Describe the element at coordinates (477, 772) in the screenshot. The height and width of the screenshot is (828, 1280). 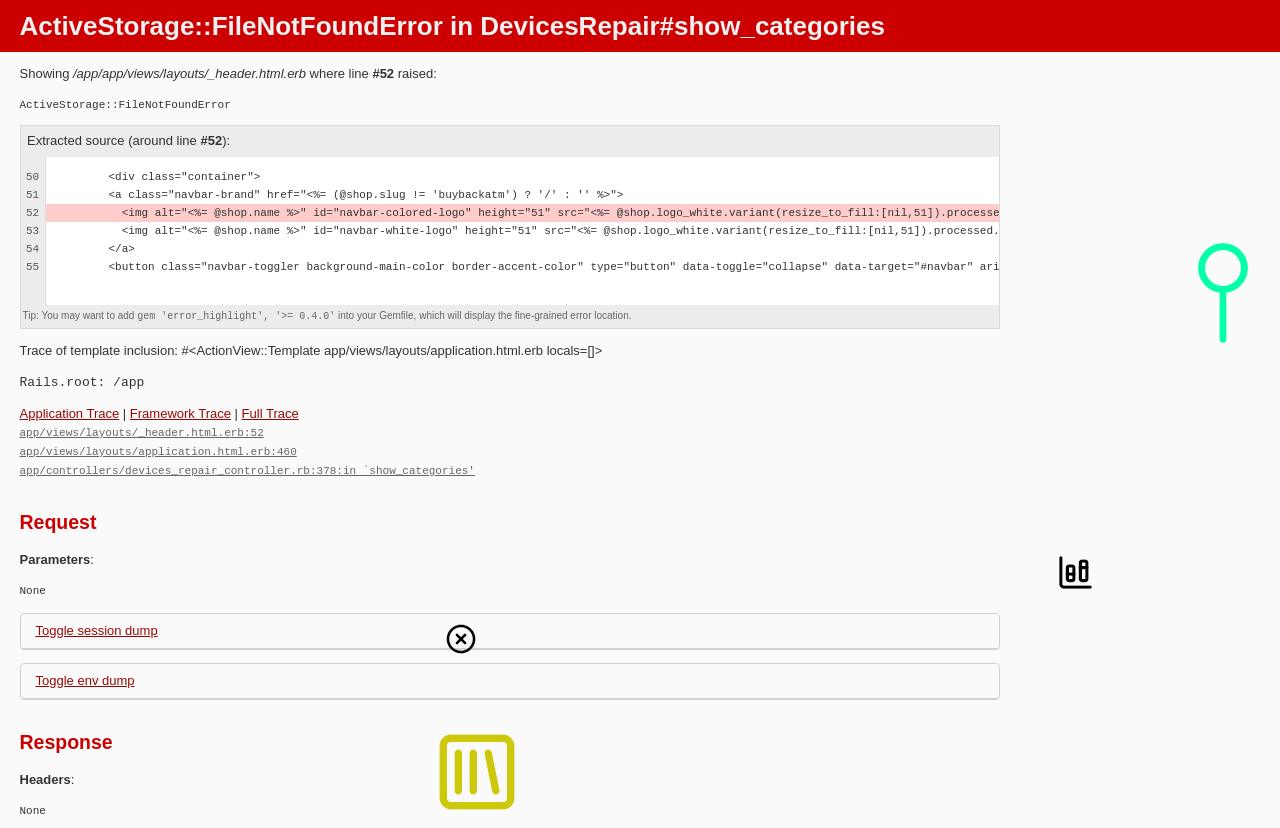
I see `access your media library` at that location.